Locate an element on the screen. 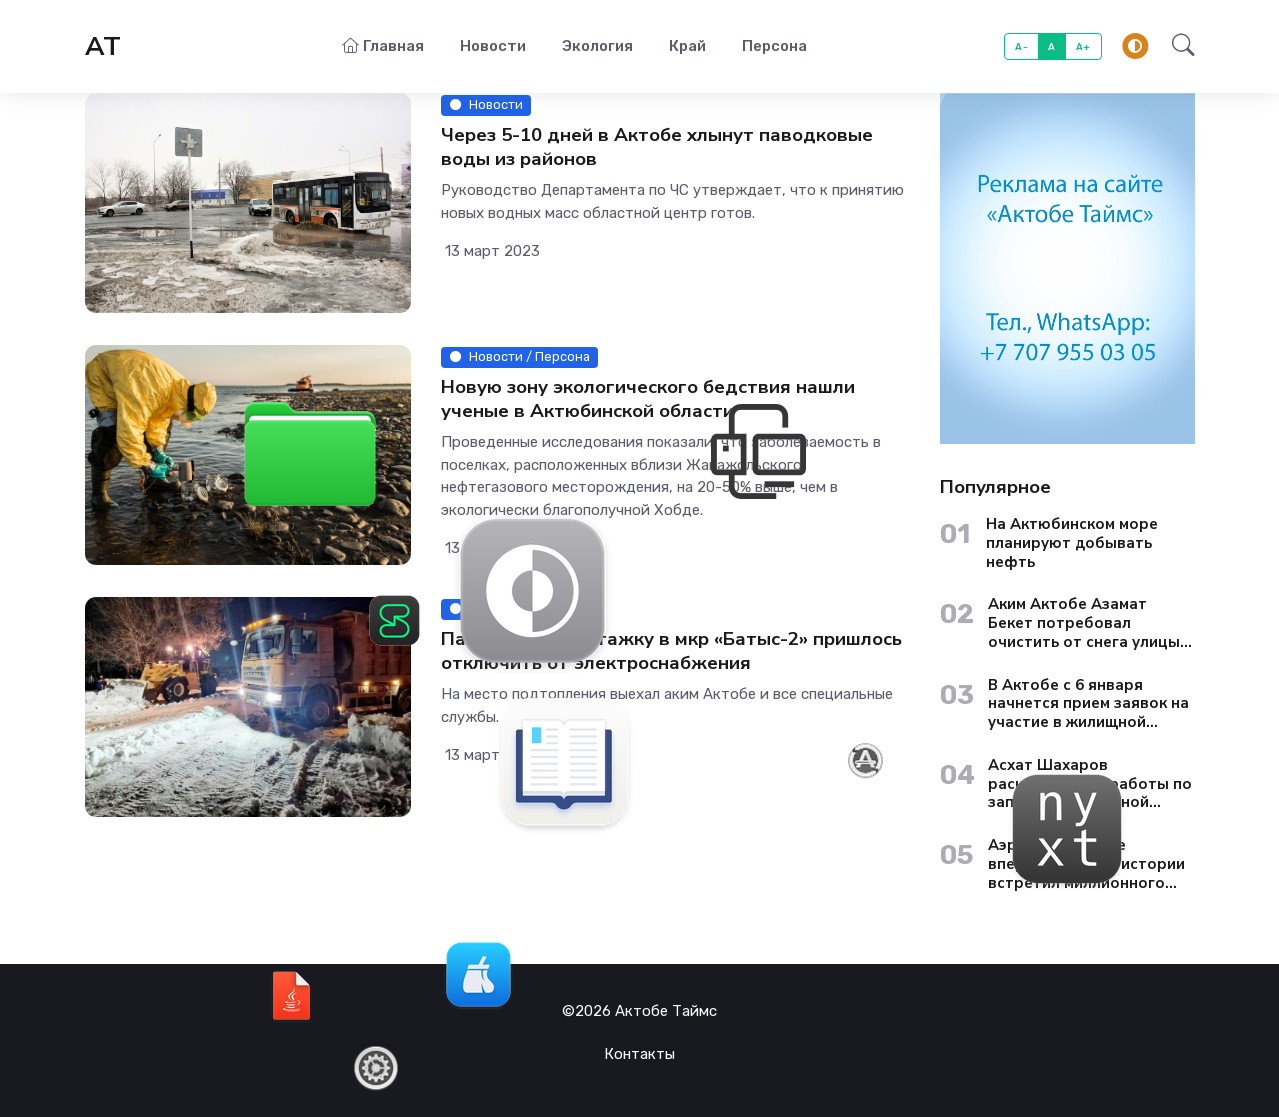 This screenshot has height=1117, width=1279. open notes-up markdown note-taking app is located at coordinates (565, 762).